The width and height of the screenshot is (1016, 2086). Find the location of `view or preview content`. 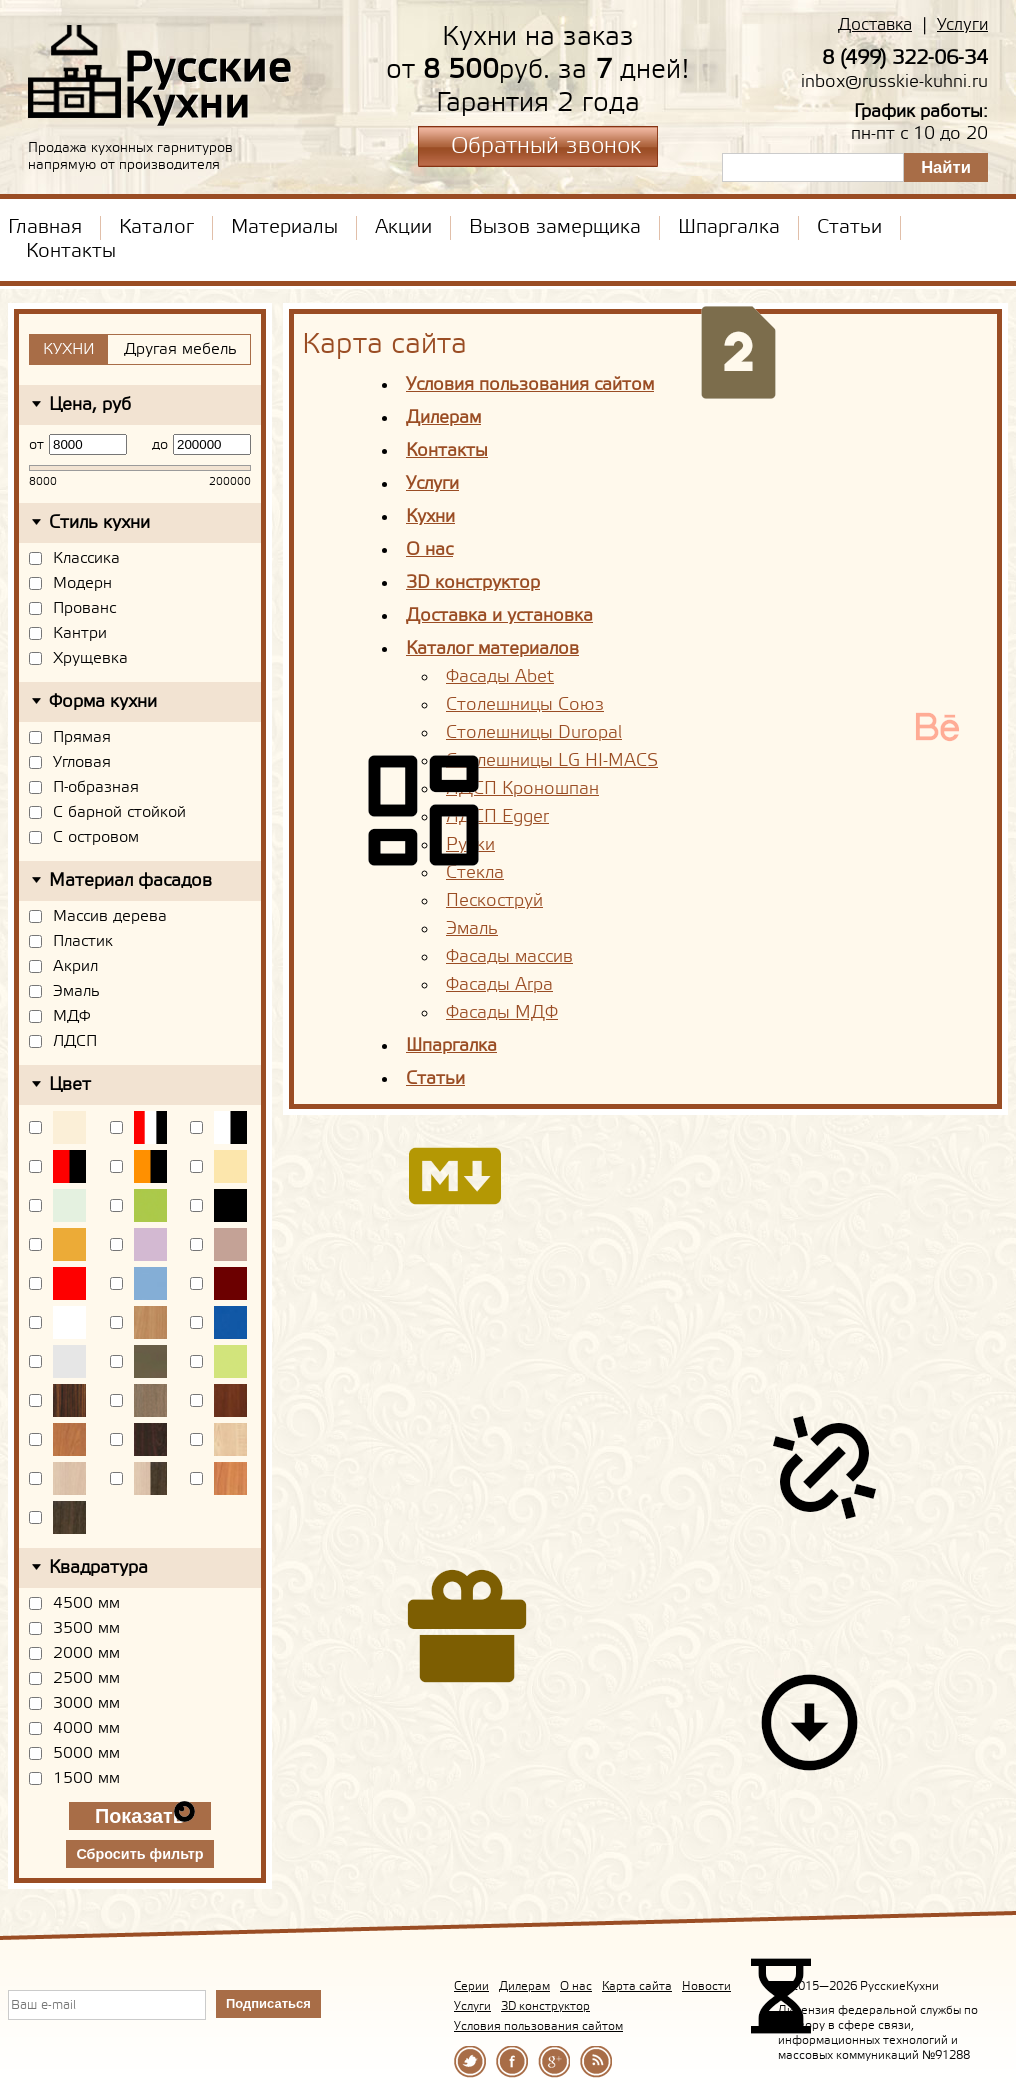

view or preview content is located at coordinates (184, 1811).